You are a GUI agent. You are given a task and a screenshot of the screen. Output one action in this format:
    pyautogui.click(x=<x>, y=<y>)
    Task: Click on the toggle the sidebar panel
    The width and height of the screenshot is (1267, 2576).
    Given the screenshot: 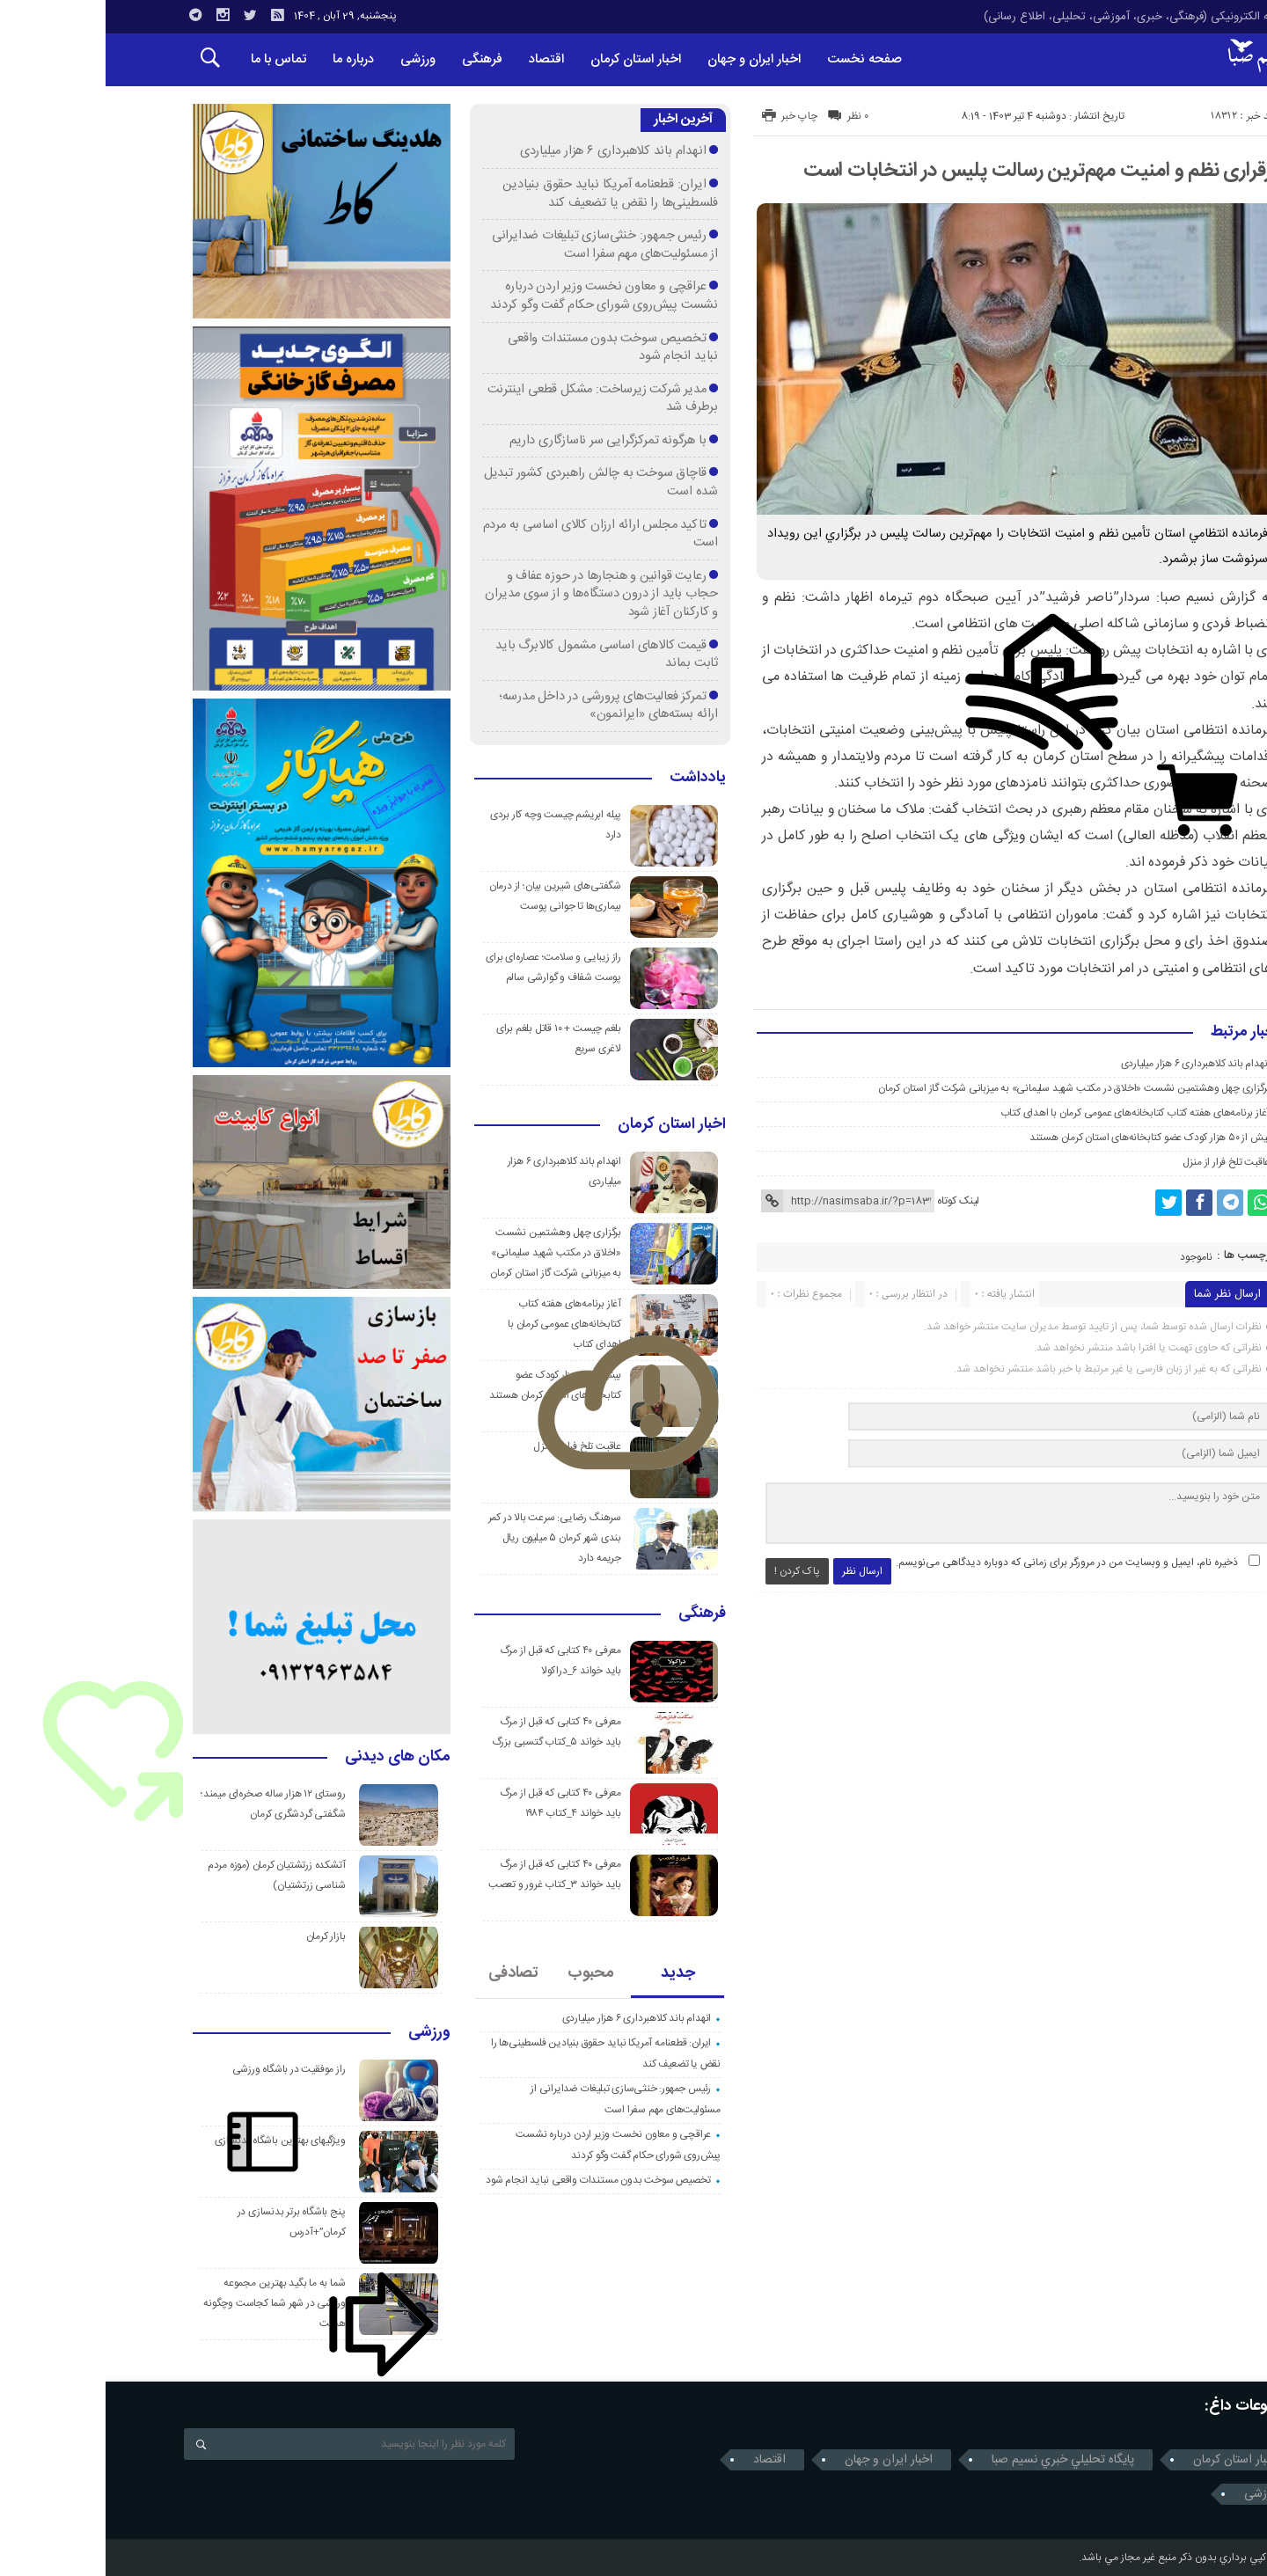 What is the action you would take?
    pyautogui.click(x=262, y=2141)
    